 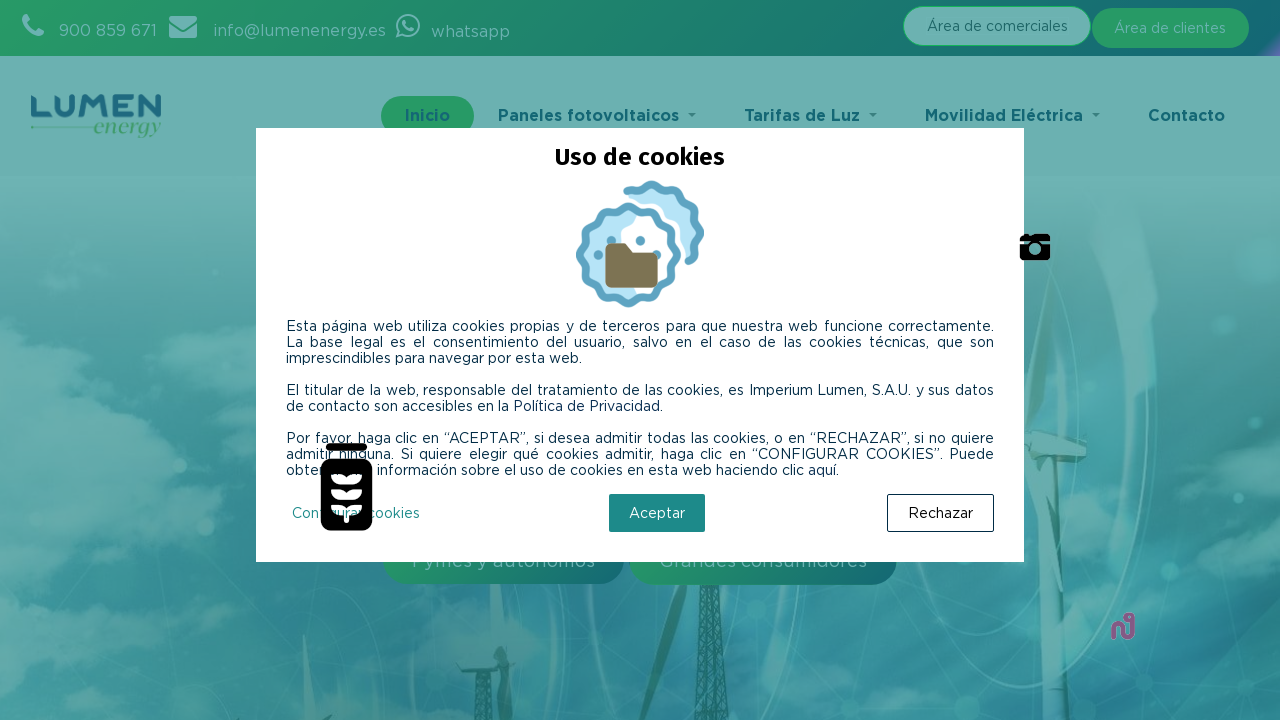 I want to click on indicates malware or security threat detected, so click(x=1123, y=626).